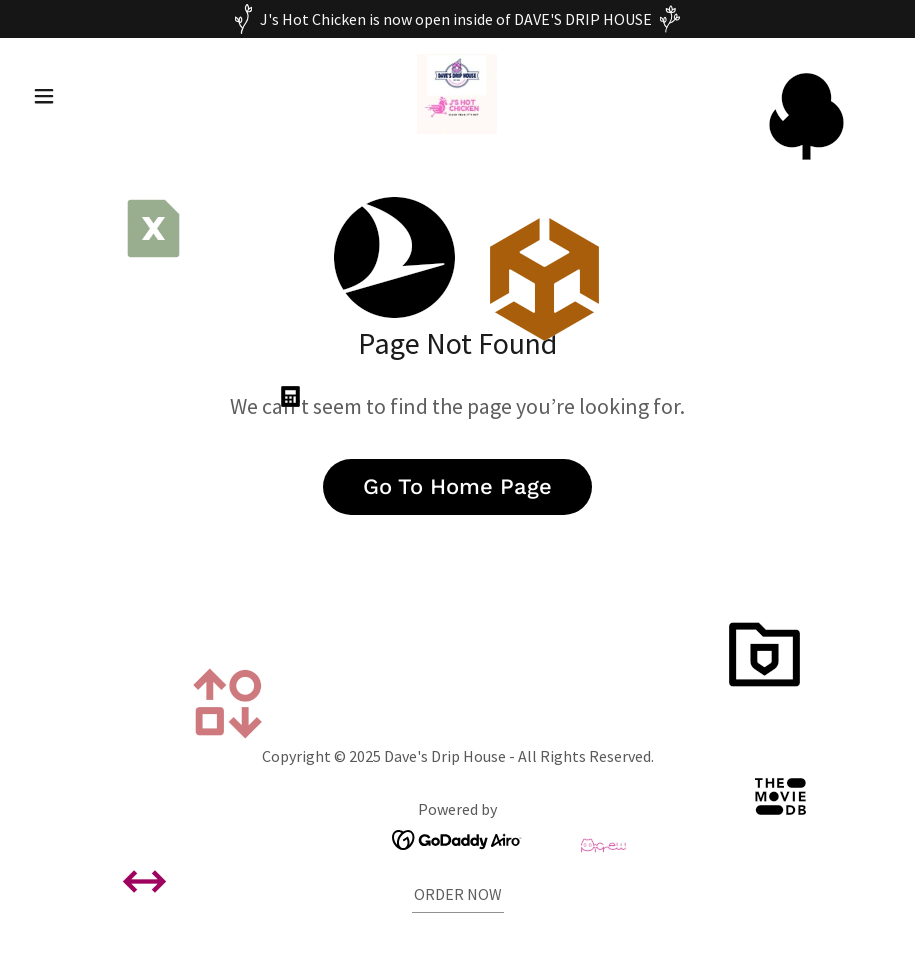 This screenshot has width=915, height=973. Describe the element at coordinates (153, 228) in the screenshot. I see `open an excel spreadsheet file` at that location.